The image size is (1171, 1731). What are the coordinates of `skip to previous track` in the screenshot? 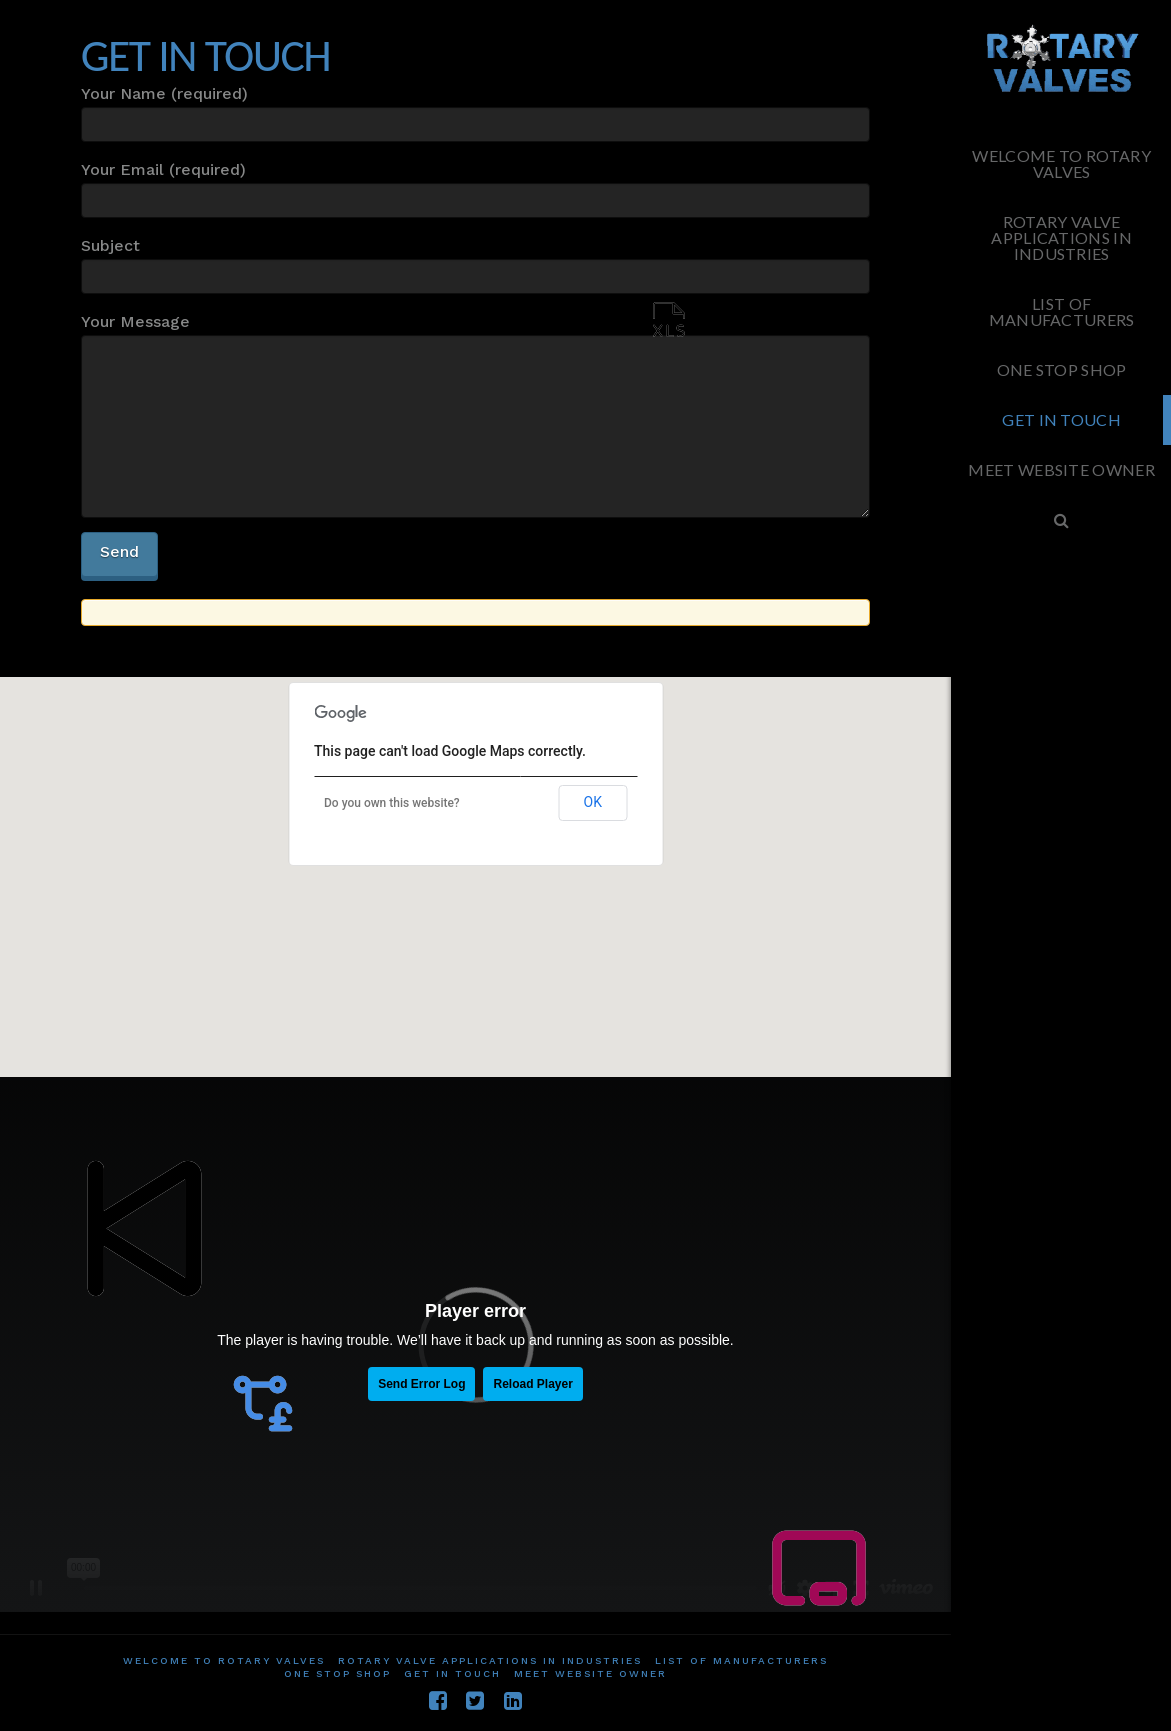 It's located at (144, 1228).